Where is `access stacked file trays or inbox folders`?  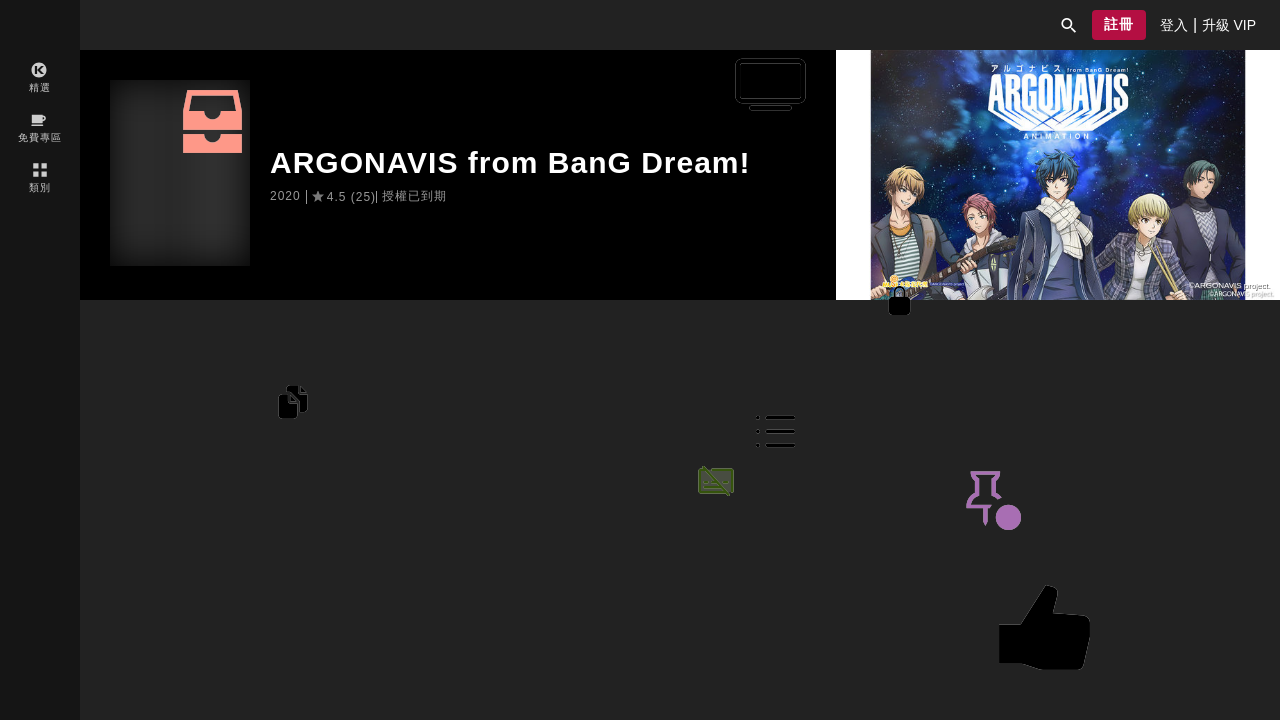 access stacked file trays or inbox folders is located at coordinates (212, 121).